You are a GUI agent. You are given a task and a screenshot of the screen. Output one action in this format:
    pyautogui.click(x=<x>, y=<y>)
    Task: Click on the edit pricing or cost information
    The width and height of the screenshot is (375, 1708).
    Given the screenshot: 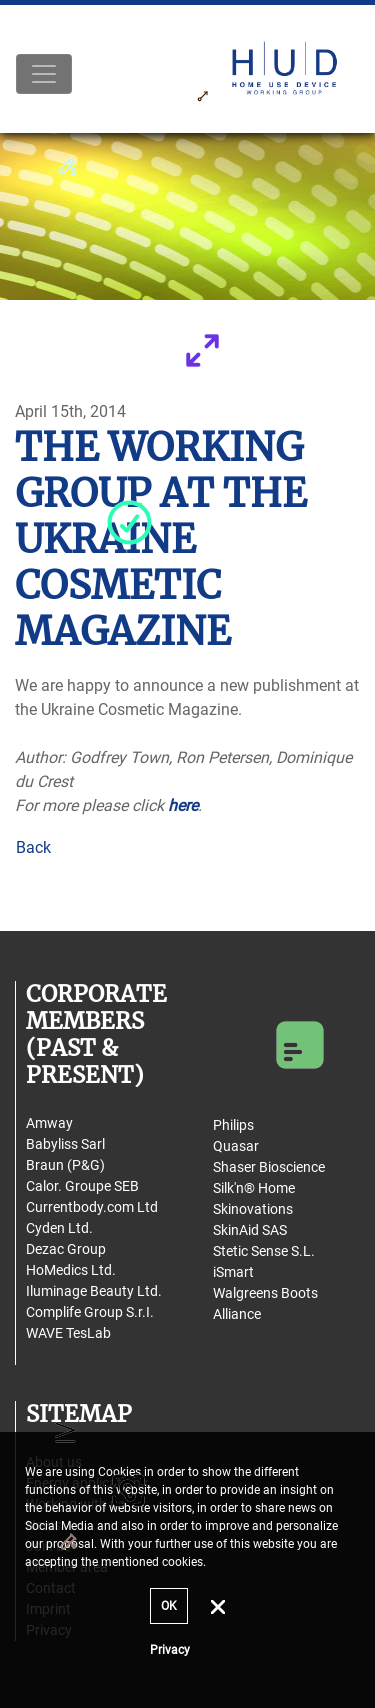 What is the action you would take?
    pyautogui.click(x=67, y=166)
    